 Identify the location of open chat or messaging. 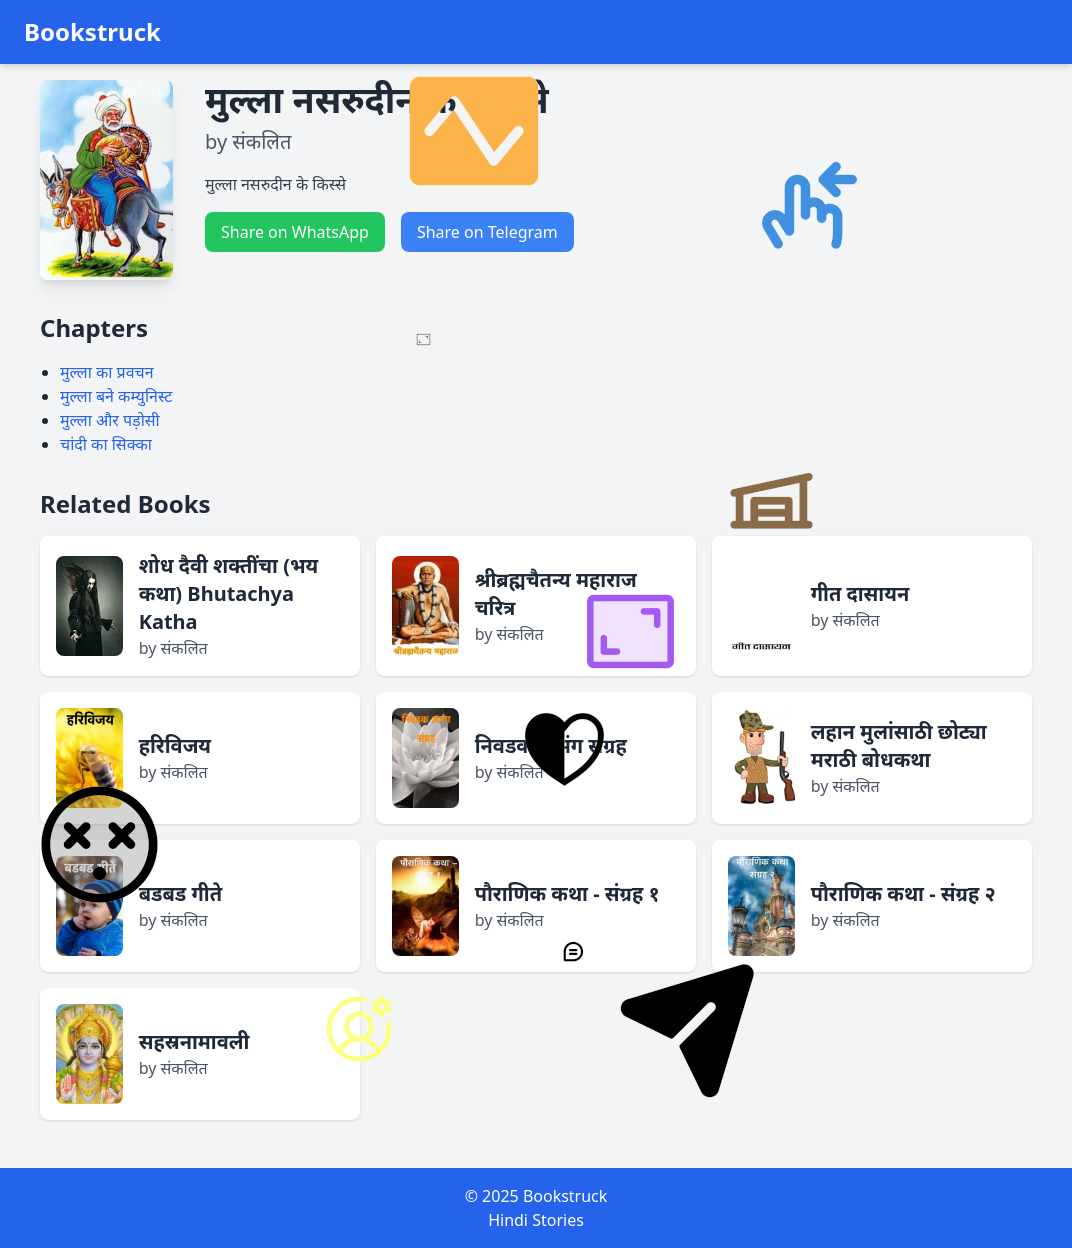
(573, 952).